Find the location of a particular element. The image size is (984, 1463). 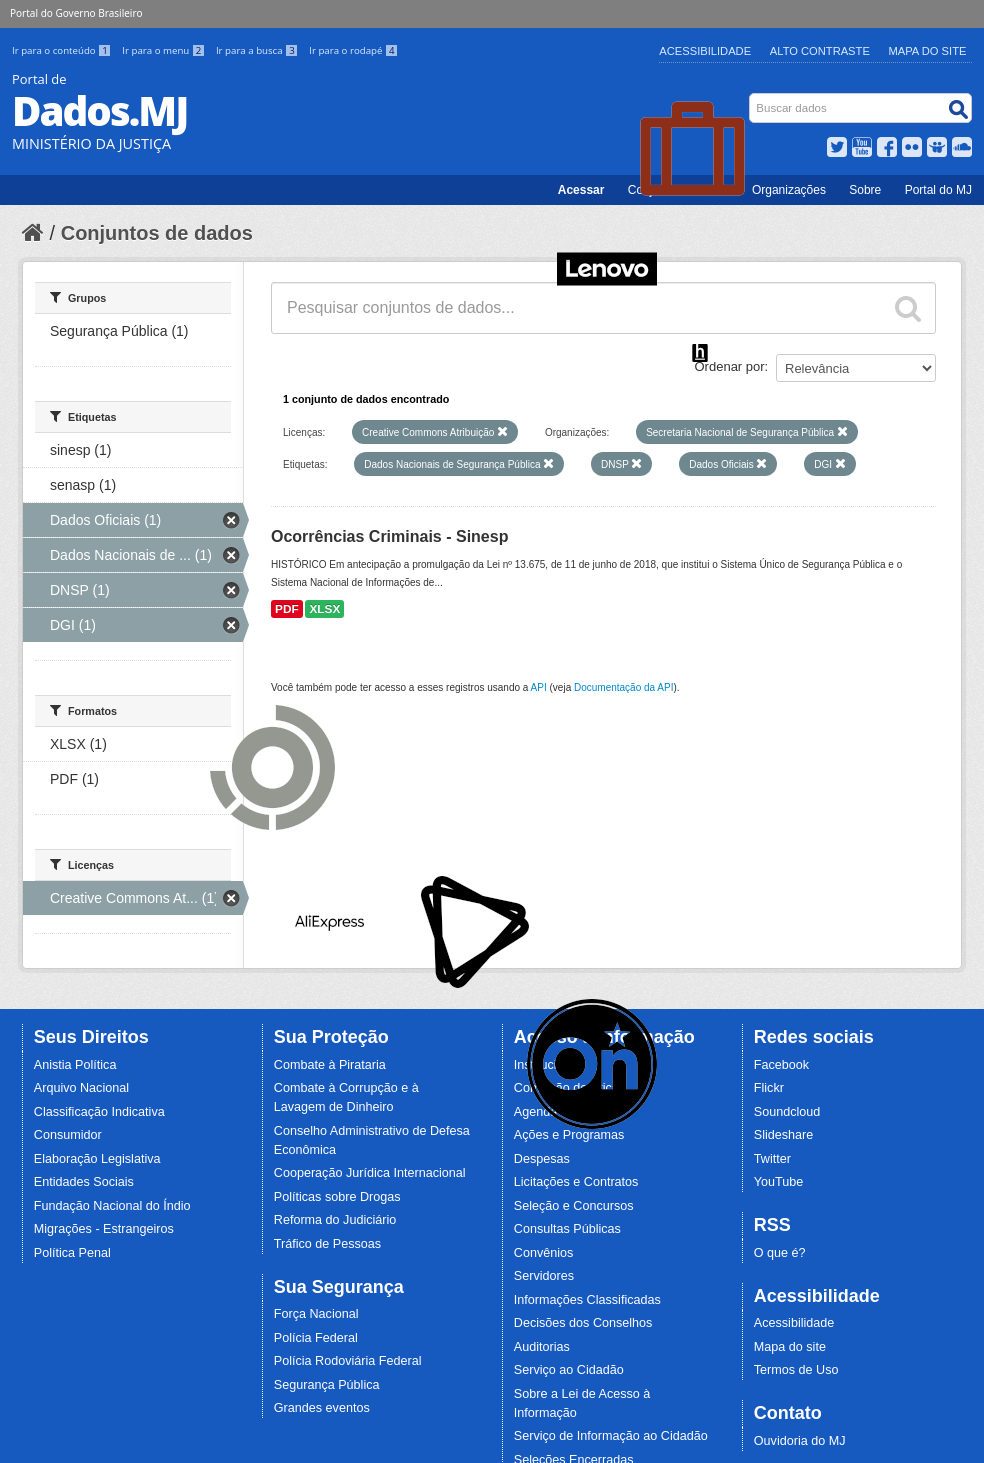

Lenovo brand logo is located at coordinates (607, 269).